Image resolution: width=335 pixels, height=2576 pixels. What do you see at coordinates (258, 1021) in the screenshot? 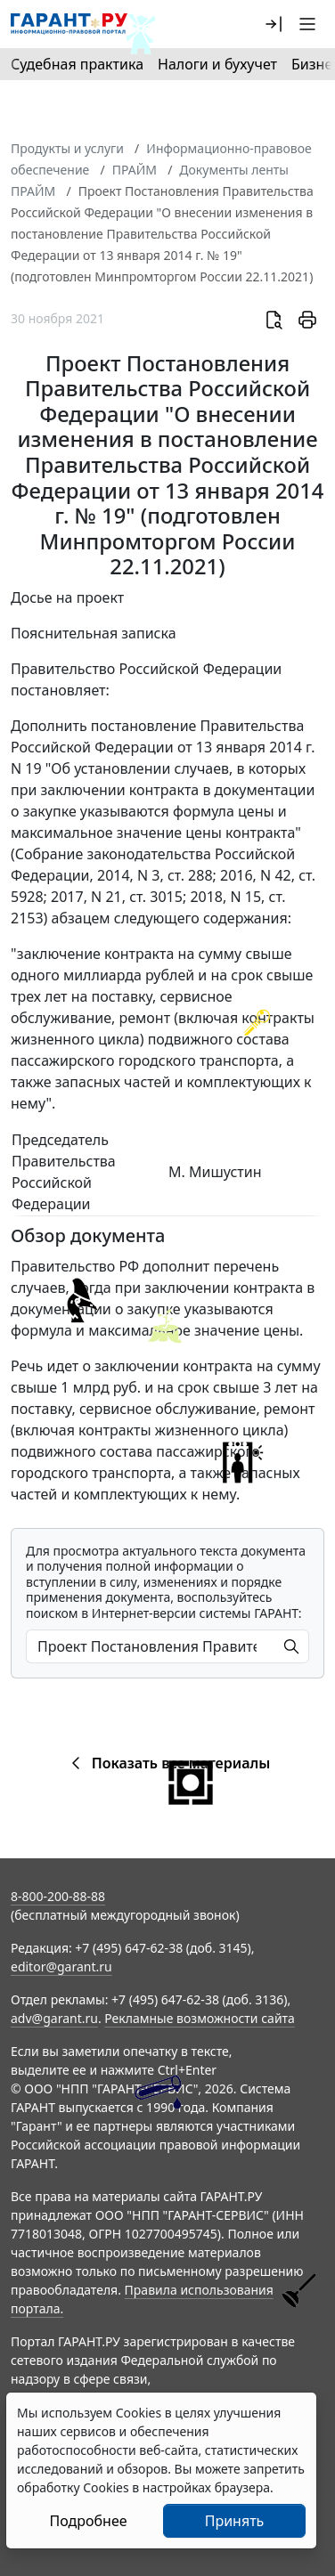
I see `cast a spell or use magic ability` at bounding box center [258, 1021].